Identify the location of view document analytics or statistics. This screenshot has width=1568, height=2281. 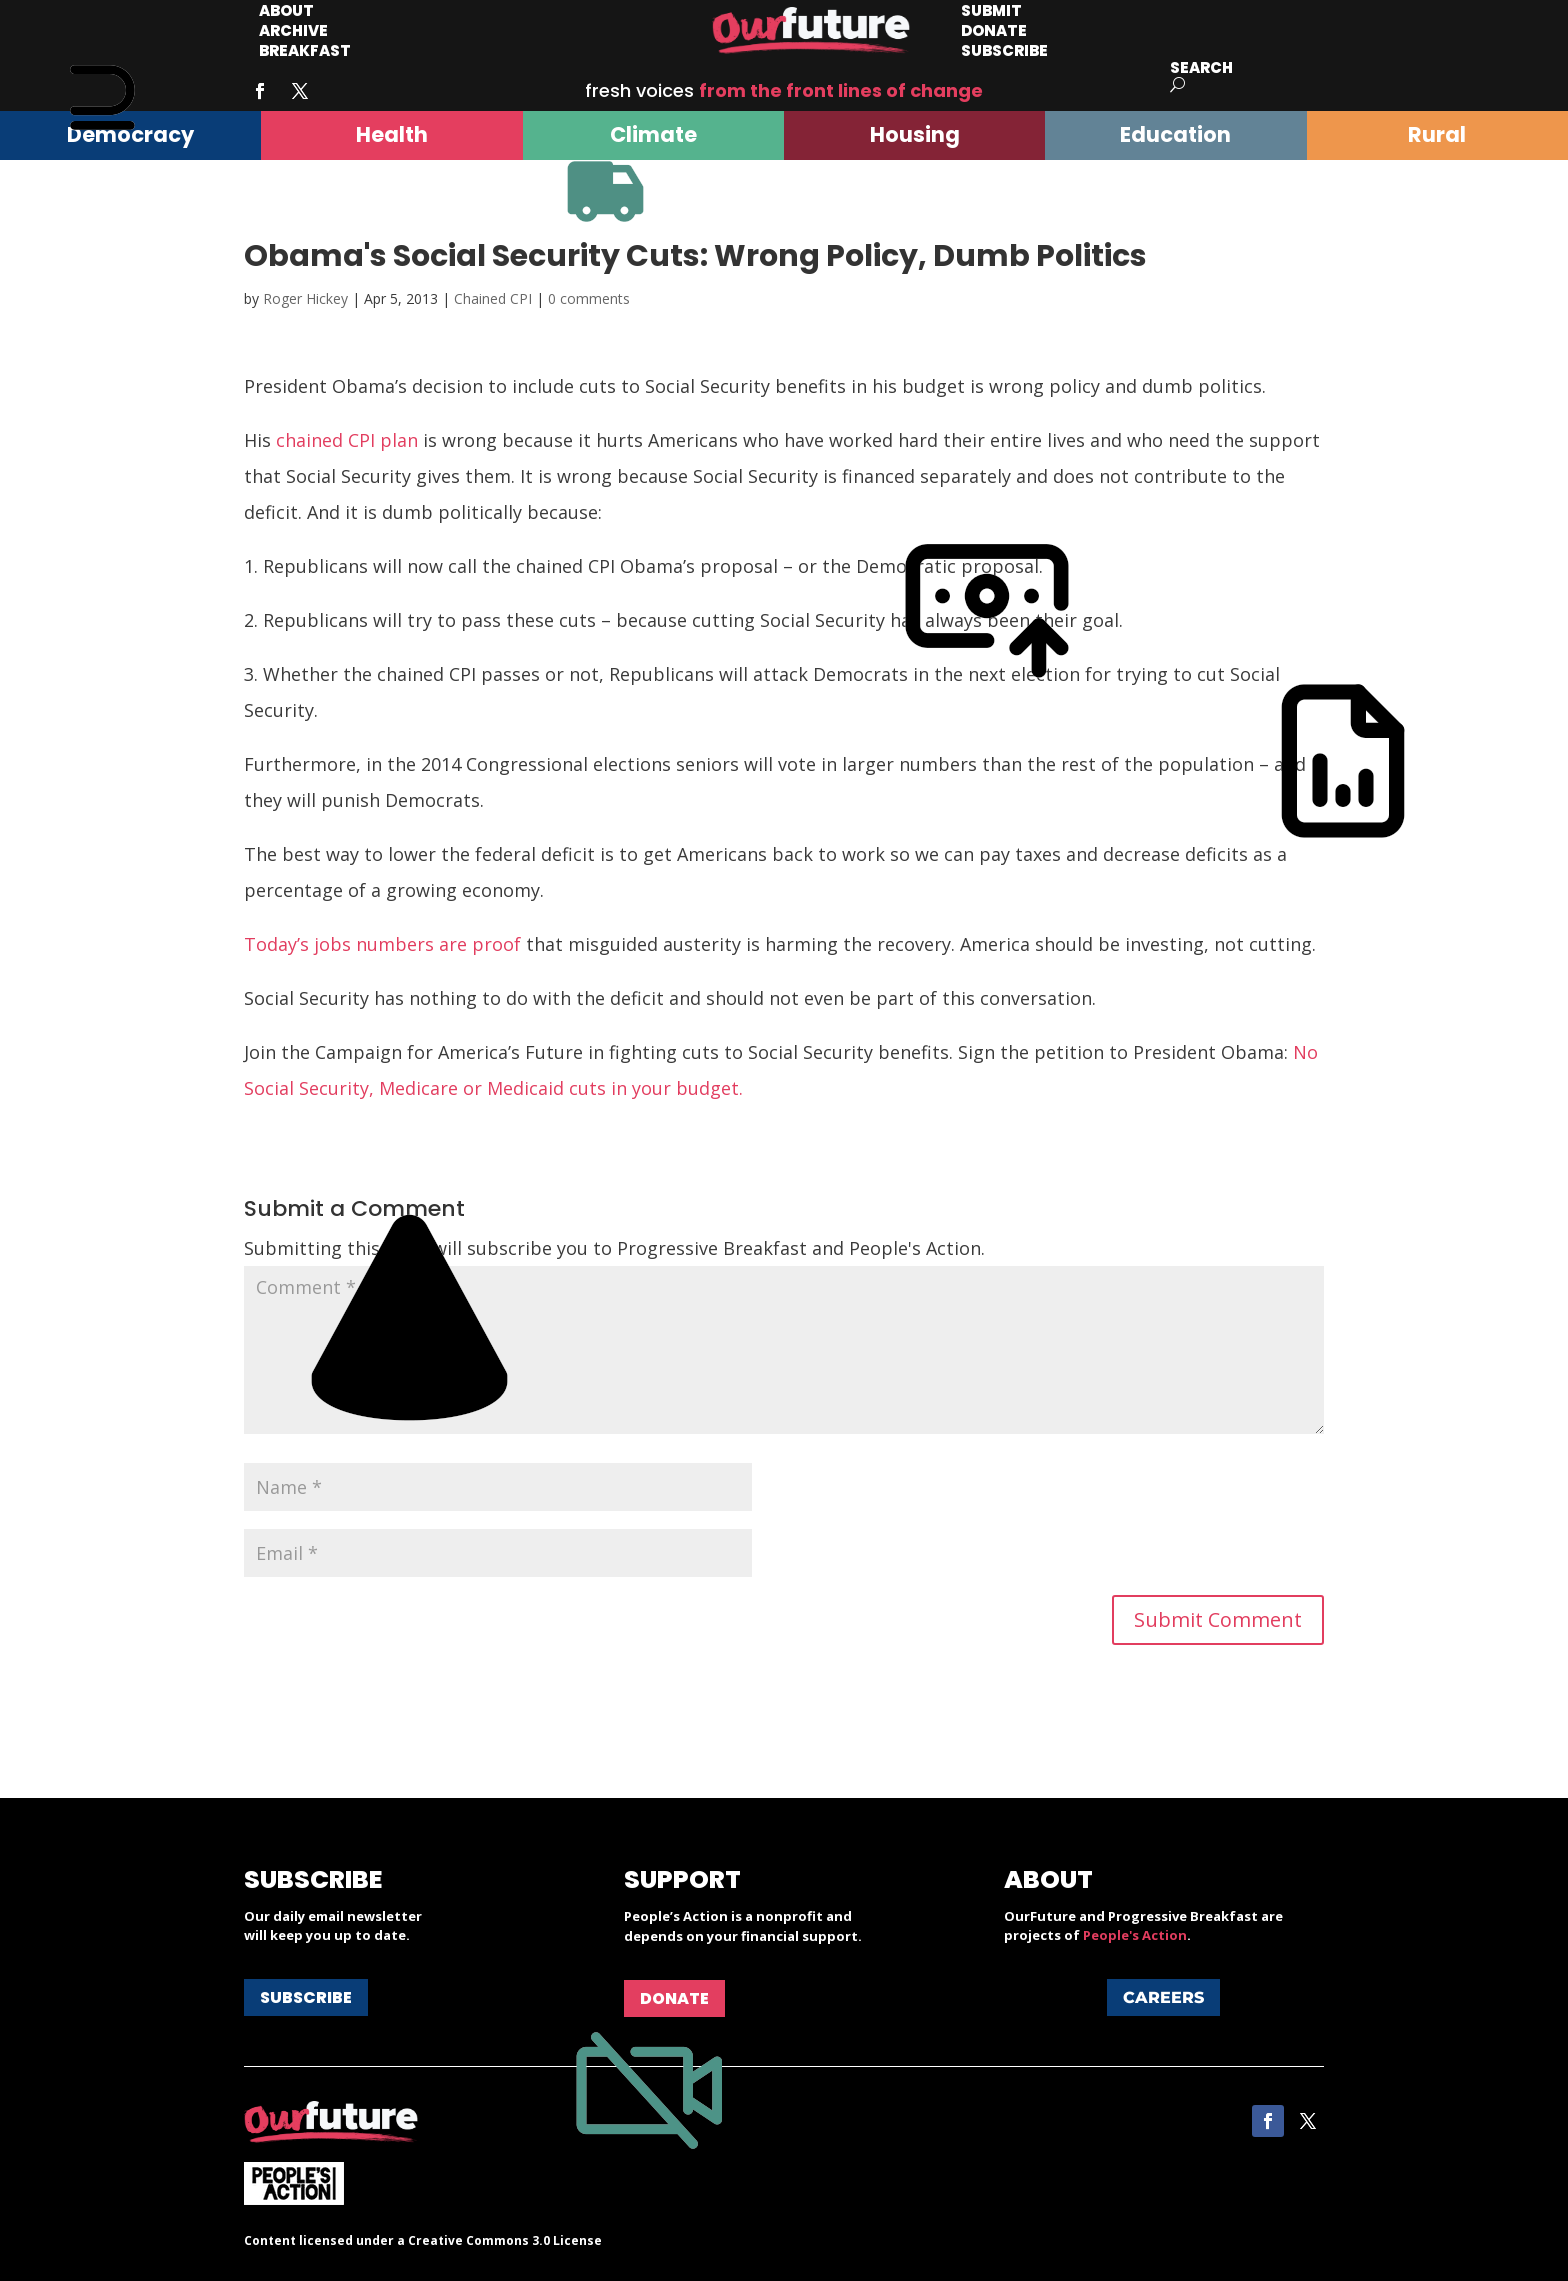
(1343, 761).